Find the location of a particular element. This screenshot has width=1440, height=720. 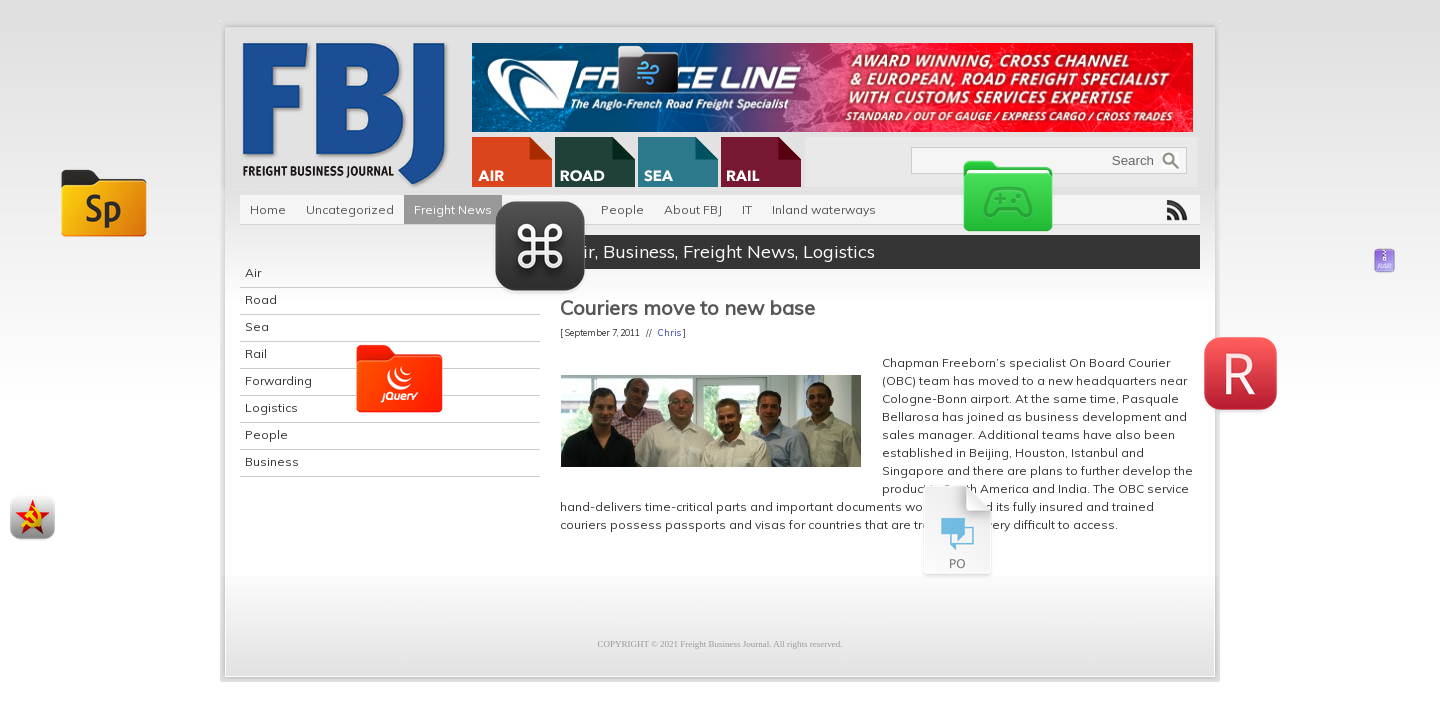

open keyboard settings and preferences is located at coordinates (540, 246).